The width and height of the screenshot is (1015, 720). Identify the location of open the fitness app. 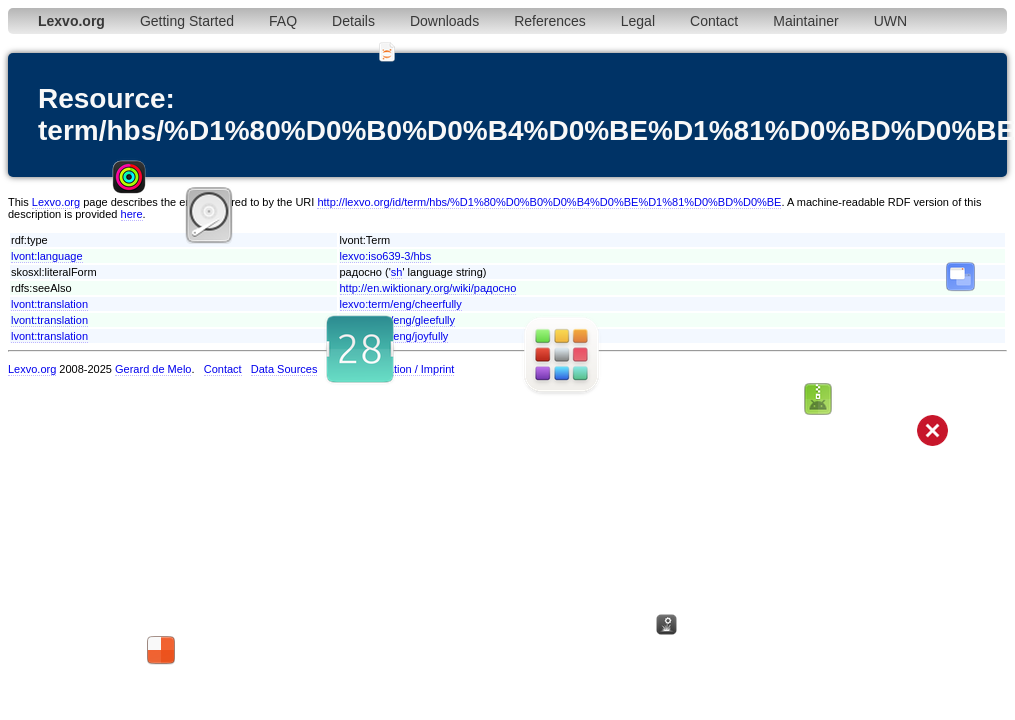
(129, 177).